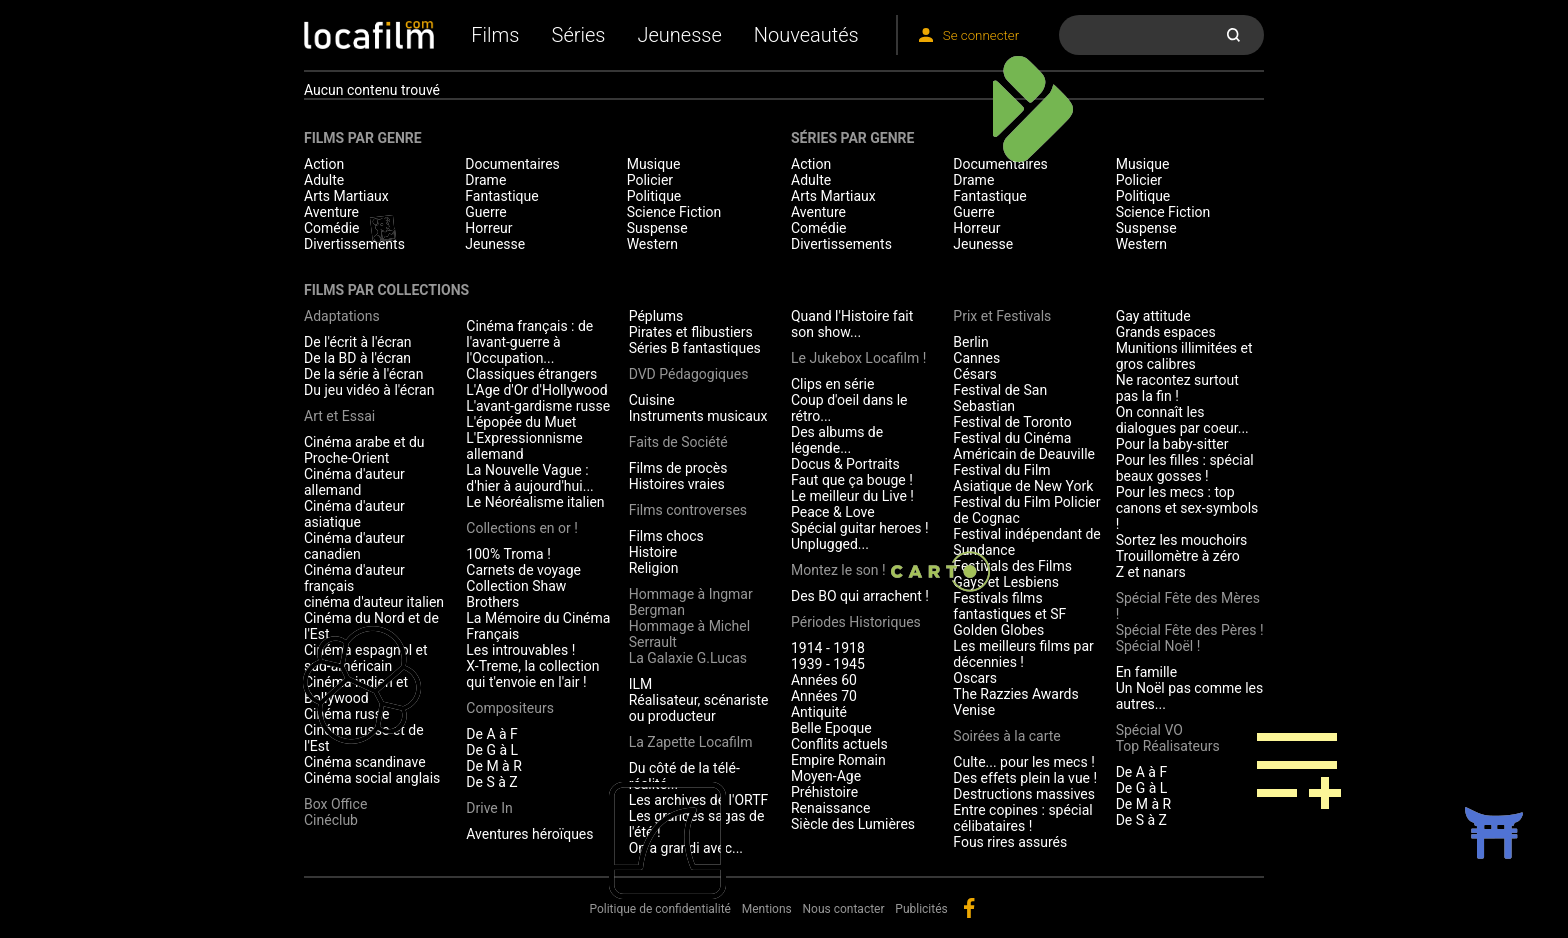 Image resolution: width=1568 pixels, height=938 pixels. Describe the element at coordinates (940, 571) in the screenshot. I see `CARTO mapping platform logo` at that location.